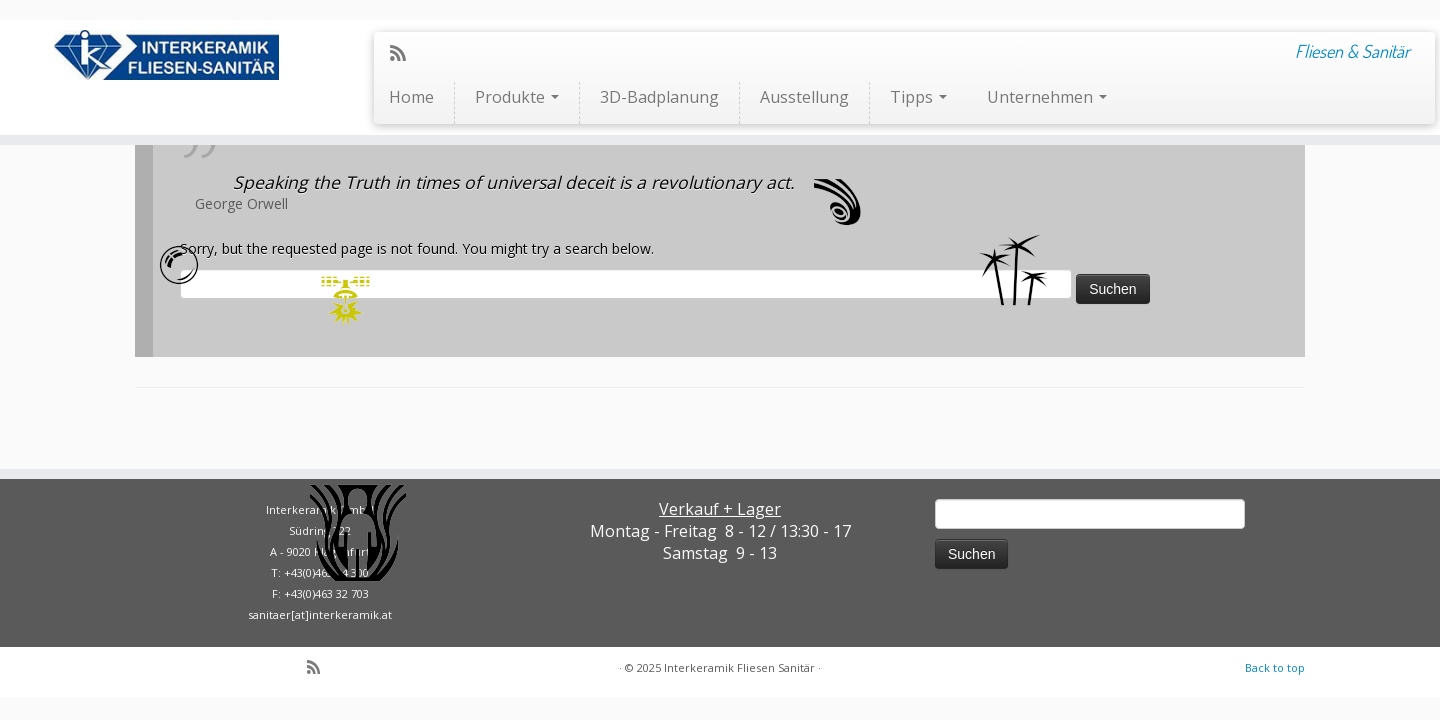 The image size is (1440, 720). Describe the element at coordinates (837, 202) in the screenshot. I see `indicates loading or processing in progress` at that location.